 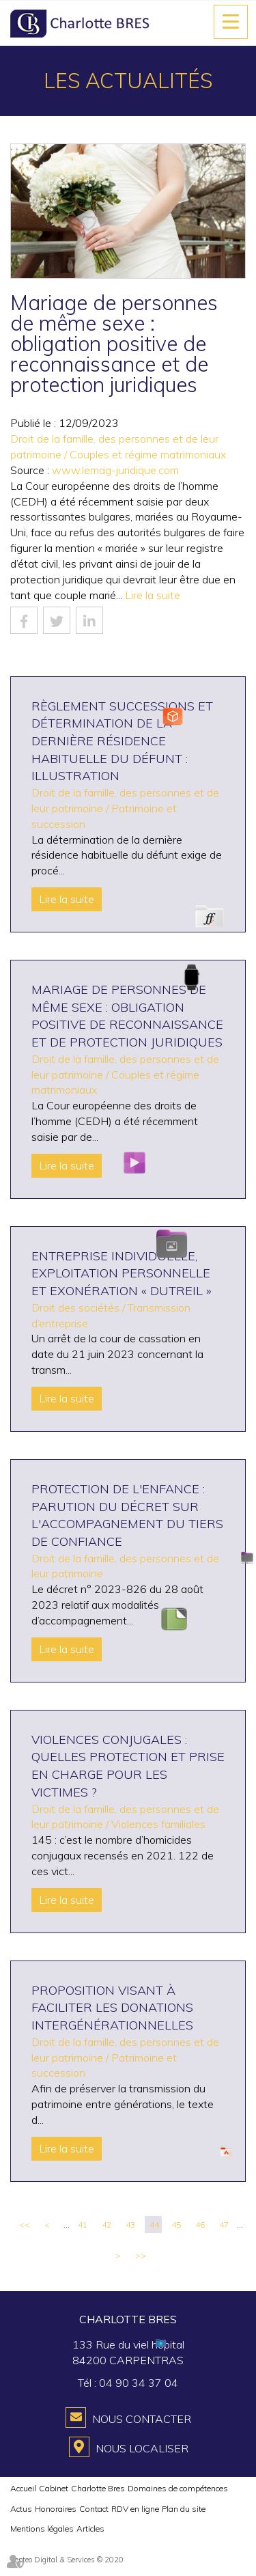 I want to click on access files stored on a remote server, so click(x=247, y=1557).